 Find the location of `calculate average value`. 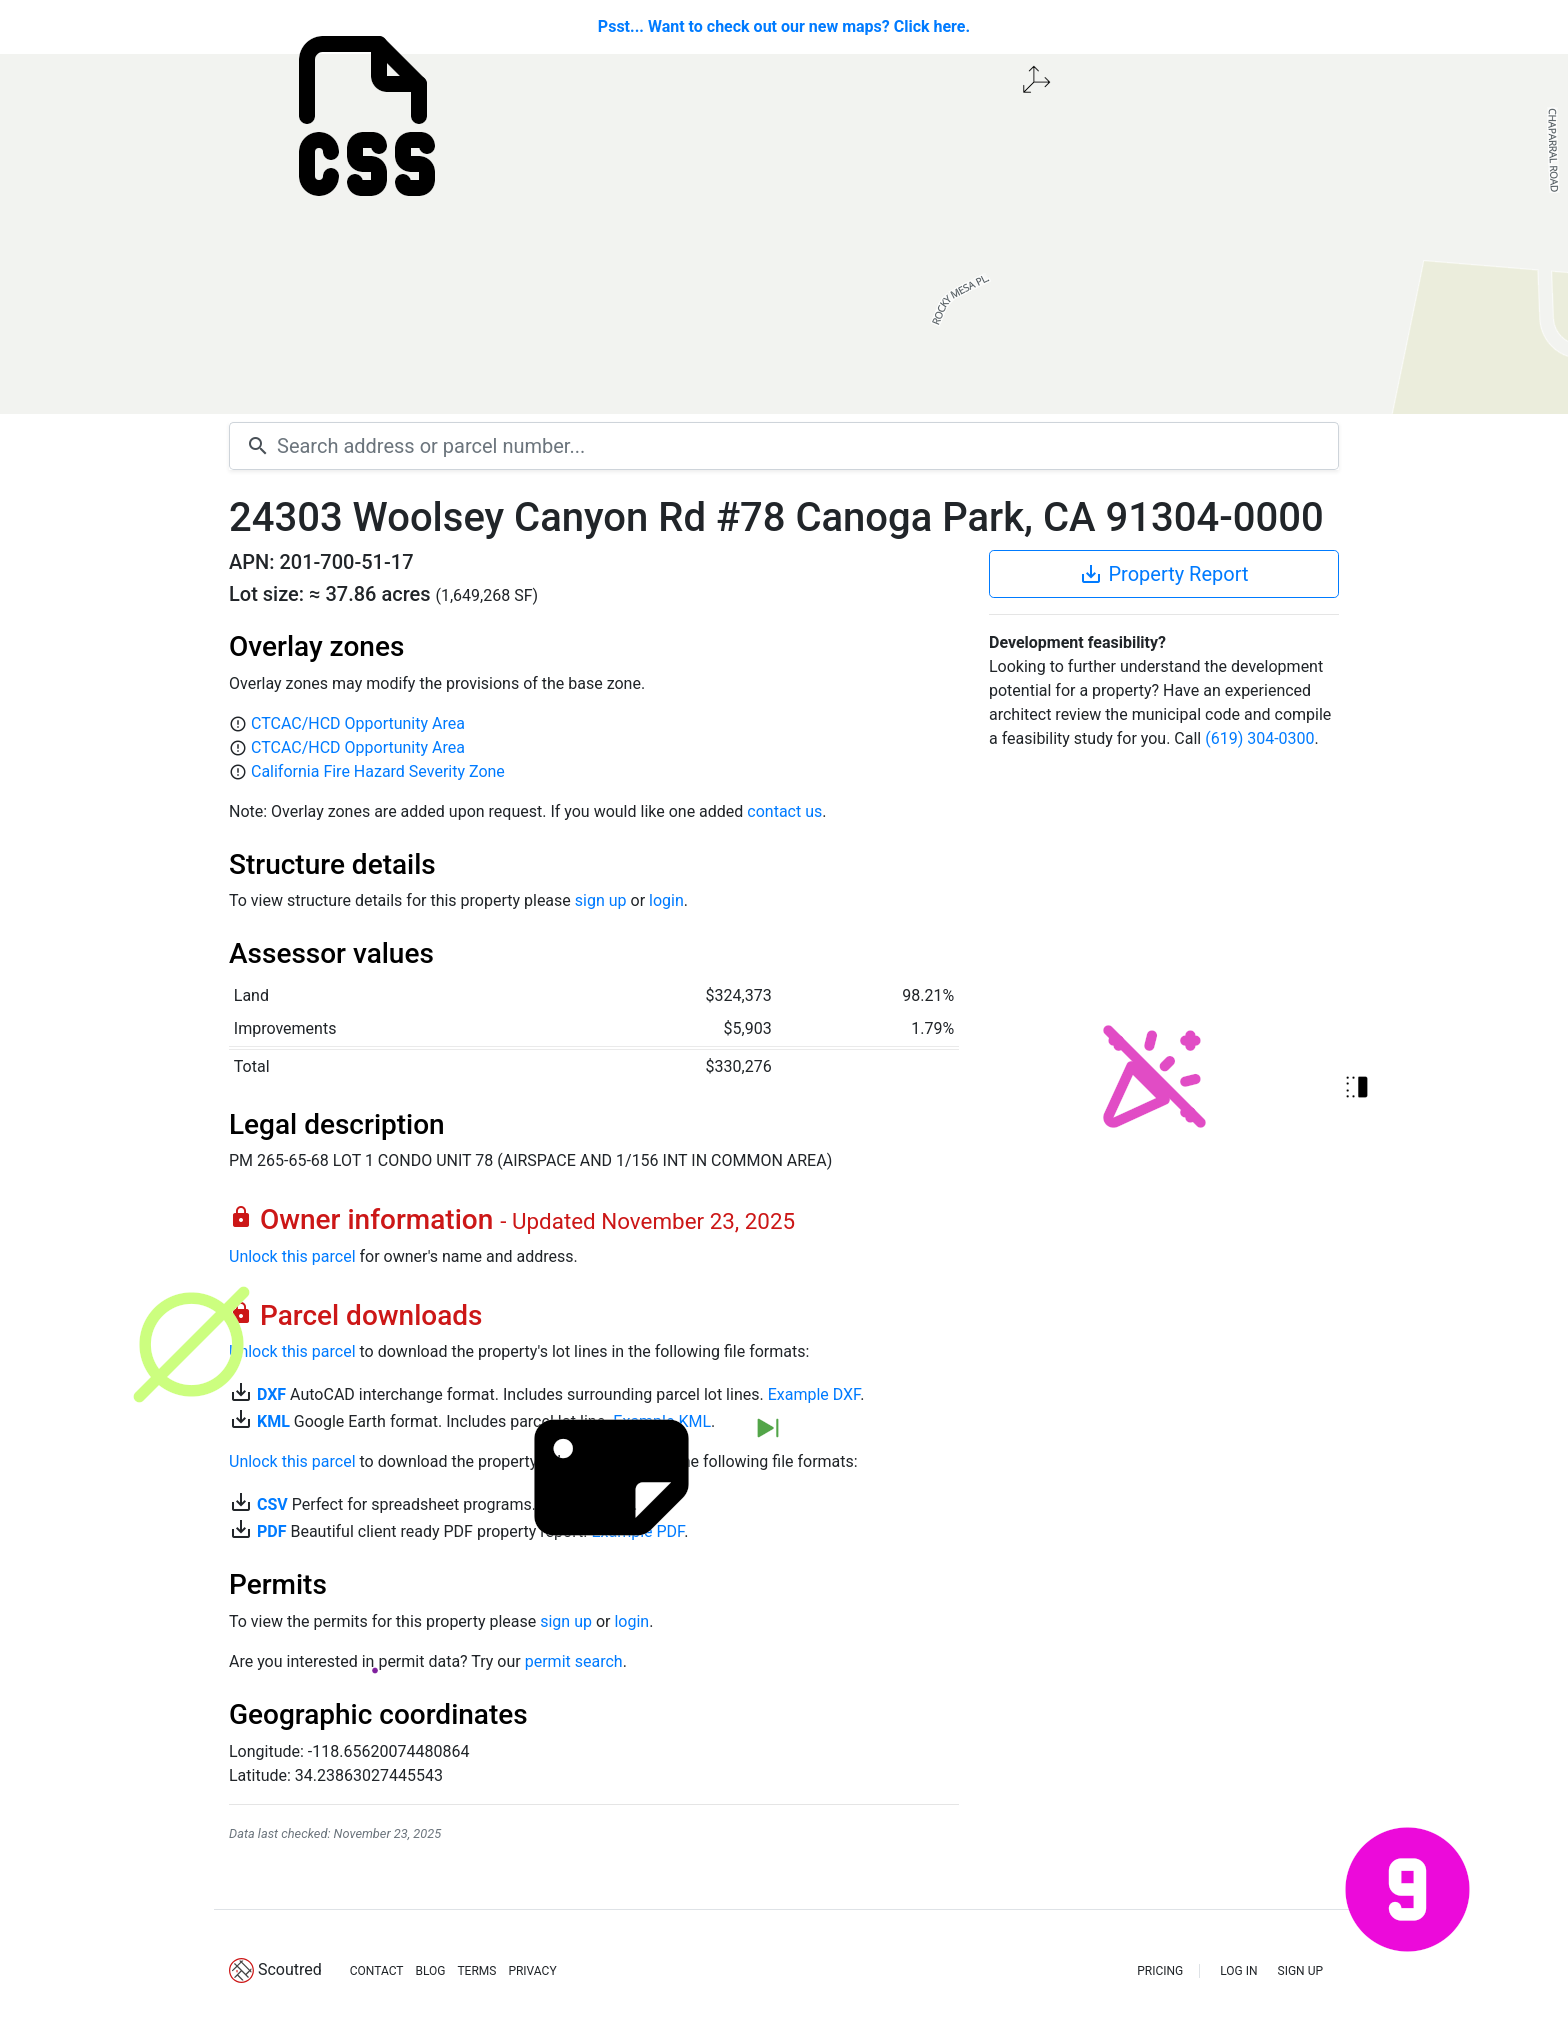

calculate average value is located at coordinates (191, 1344).